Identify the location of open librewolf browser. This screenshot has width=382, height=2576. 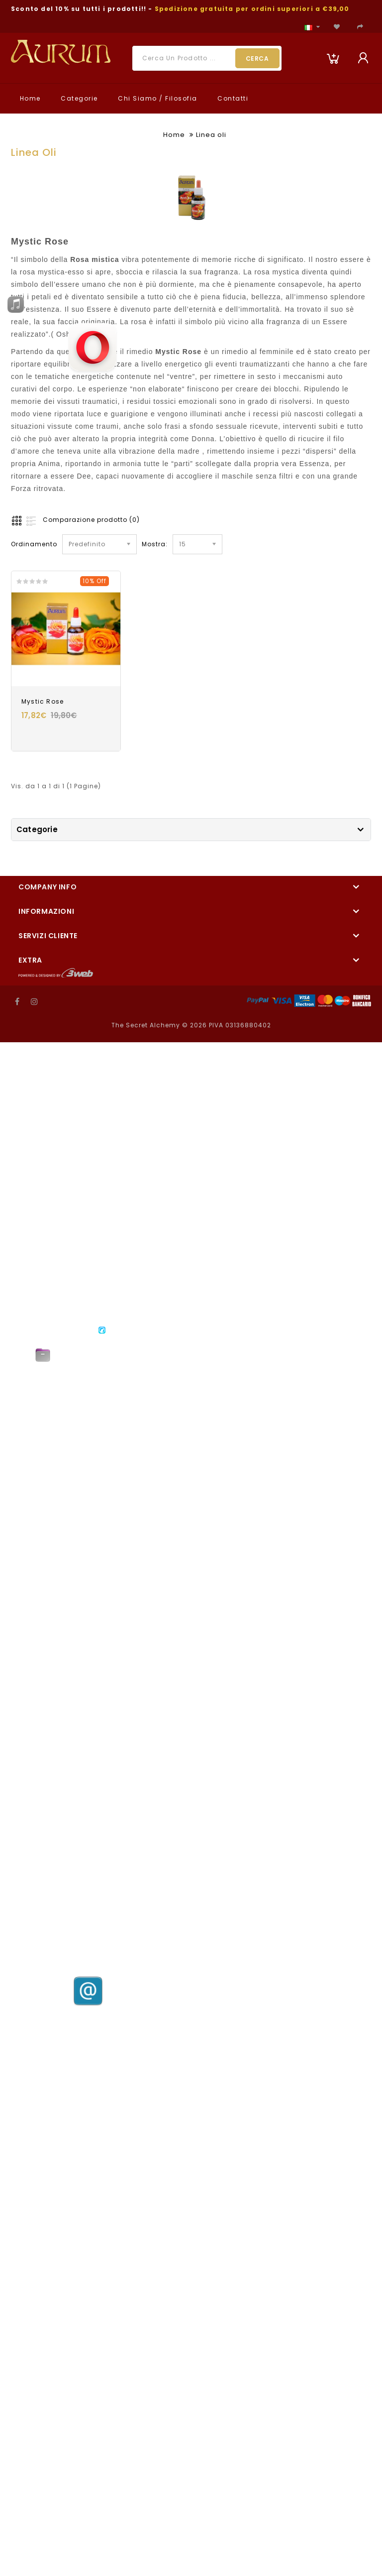
(102, 1330).